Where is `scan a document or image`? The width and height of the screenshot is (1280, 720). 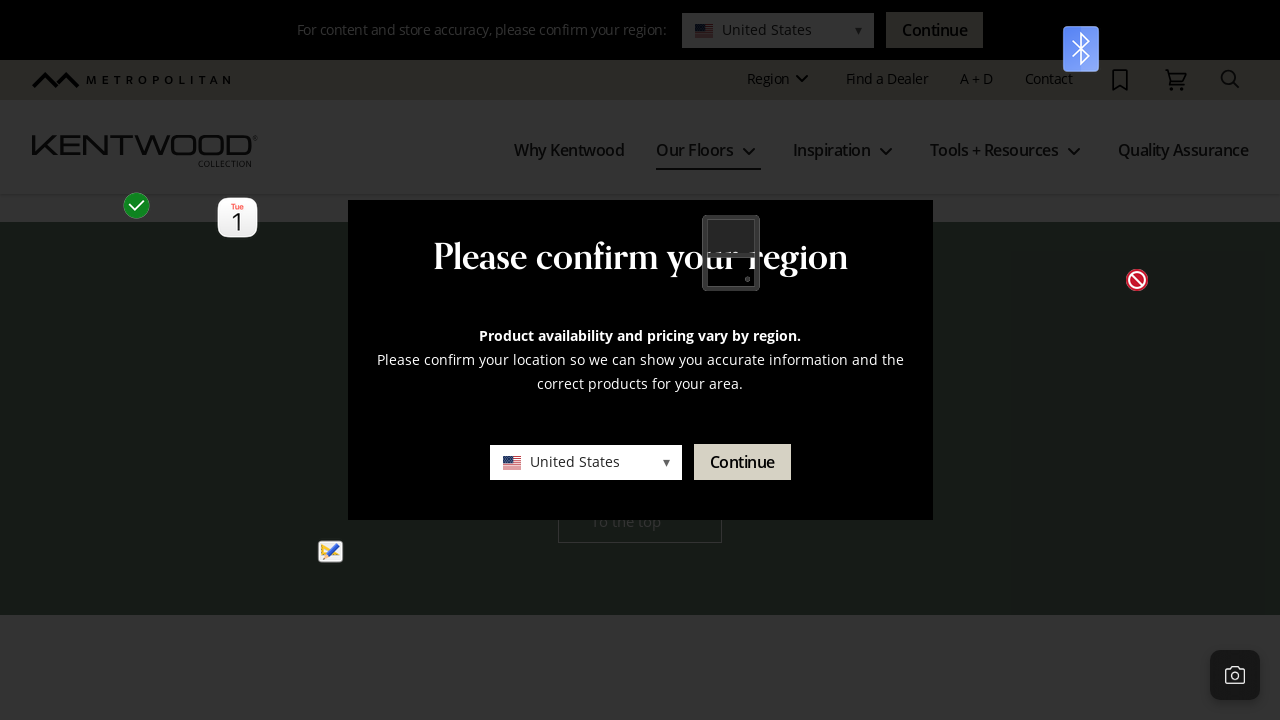 scan a document or image is located at coordinates (731, 253).